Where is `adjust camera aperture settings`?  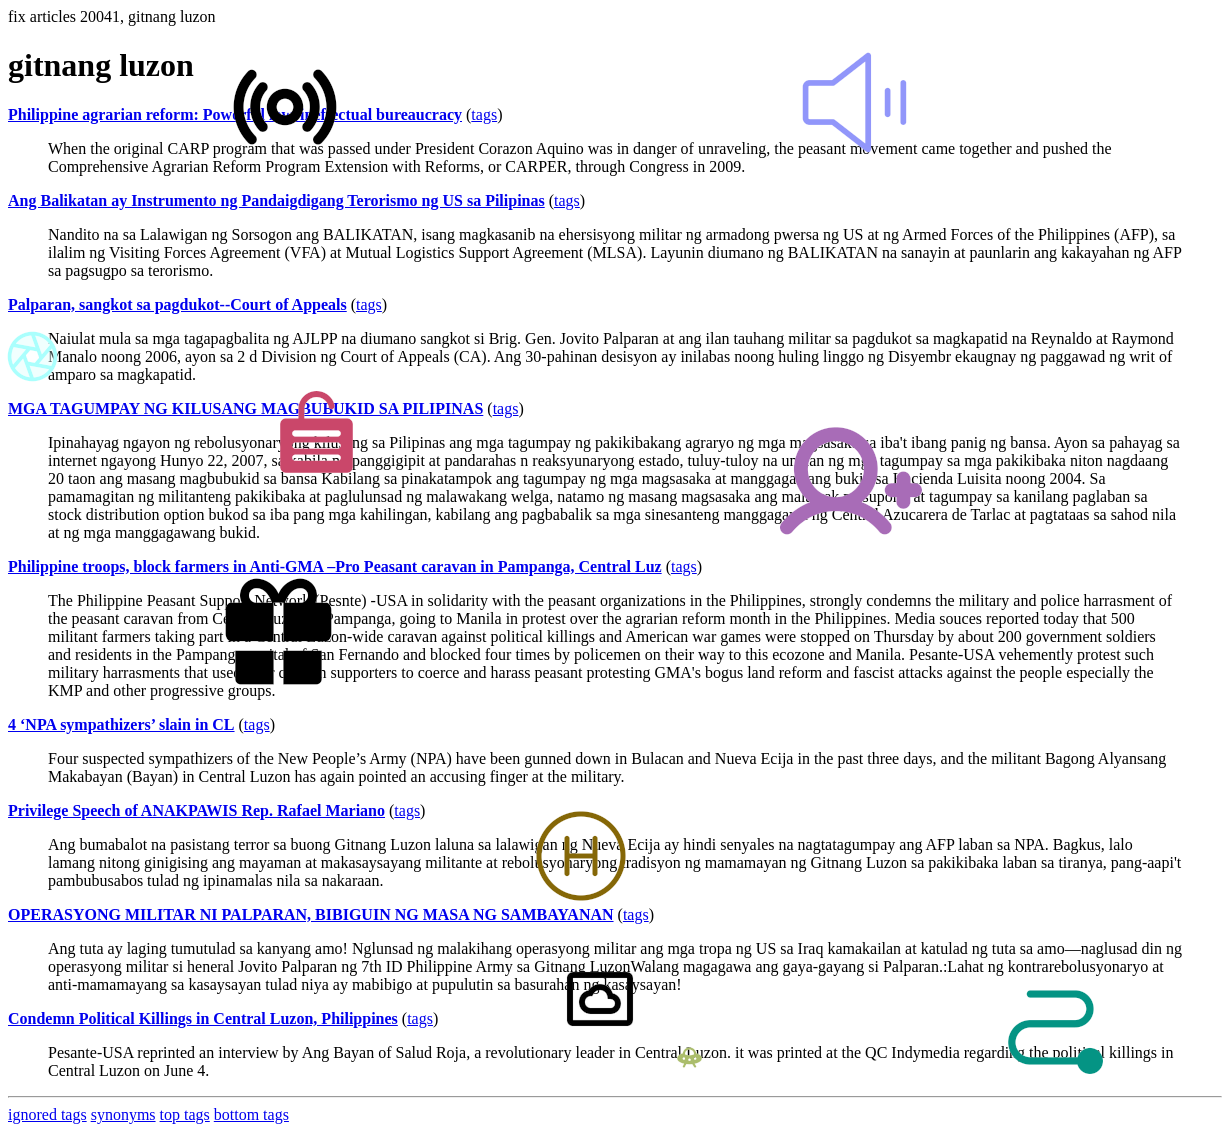 adjust camera aperture settings is located at coordinates (32, 356).